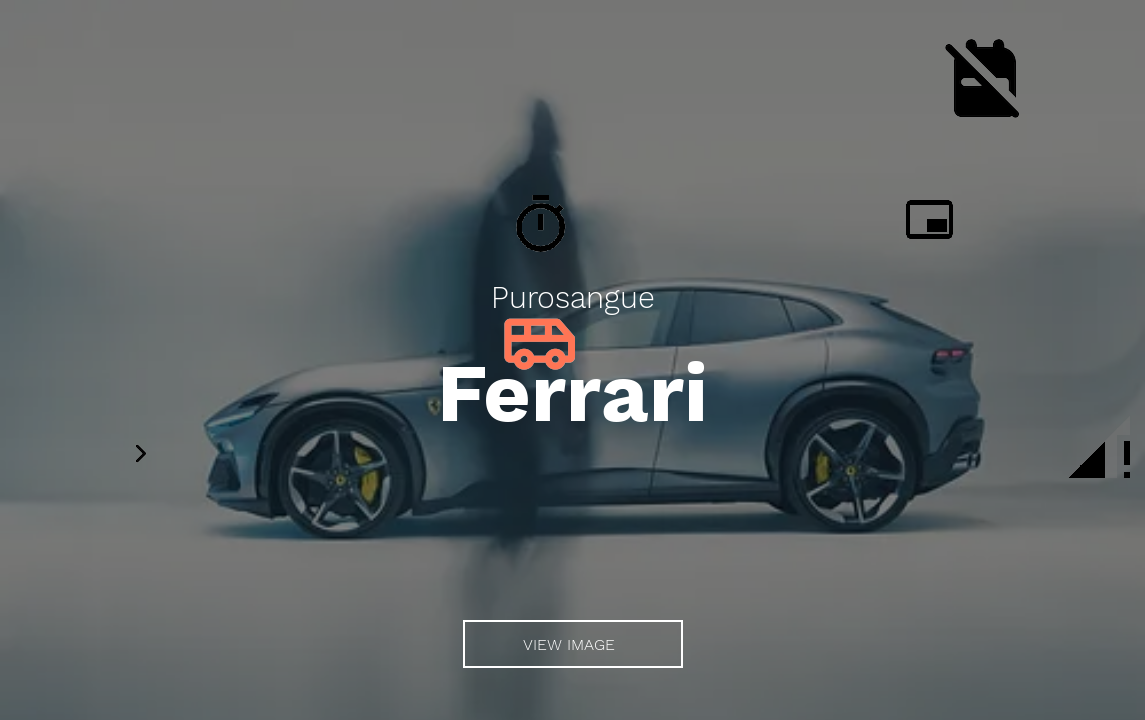 The image size is (1145, 720). Describe the element at coordinates (140, 453) in the screenshot. I see `navigate to the next item or screen` at that location.